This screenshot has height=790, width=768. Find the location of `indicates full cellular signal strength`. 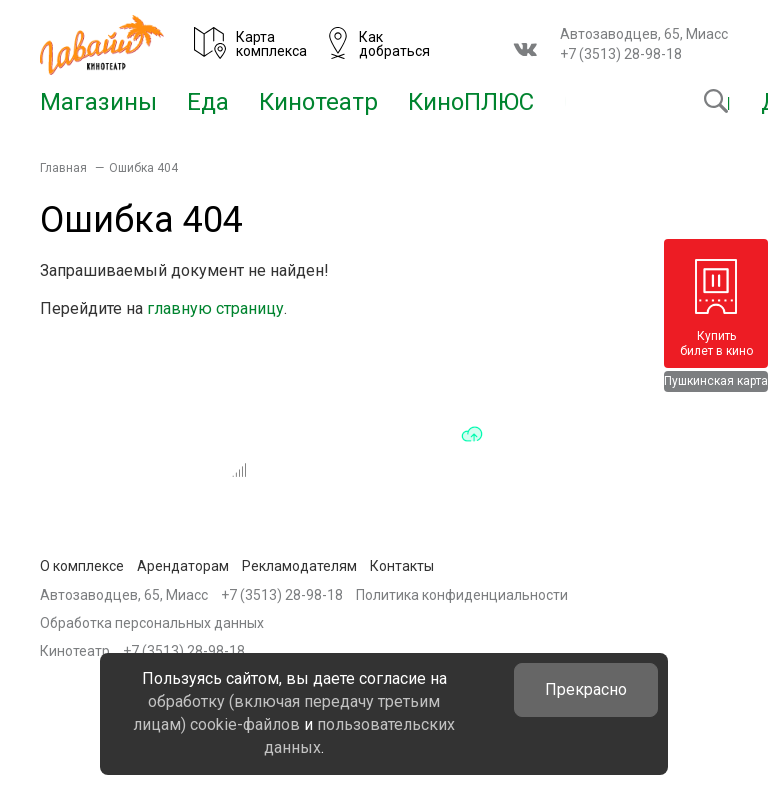

indicates full cellular signal strength is located at coordinates (240, 471).